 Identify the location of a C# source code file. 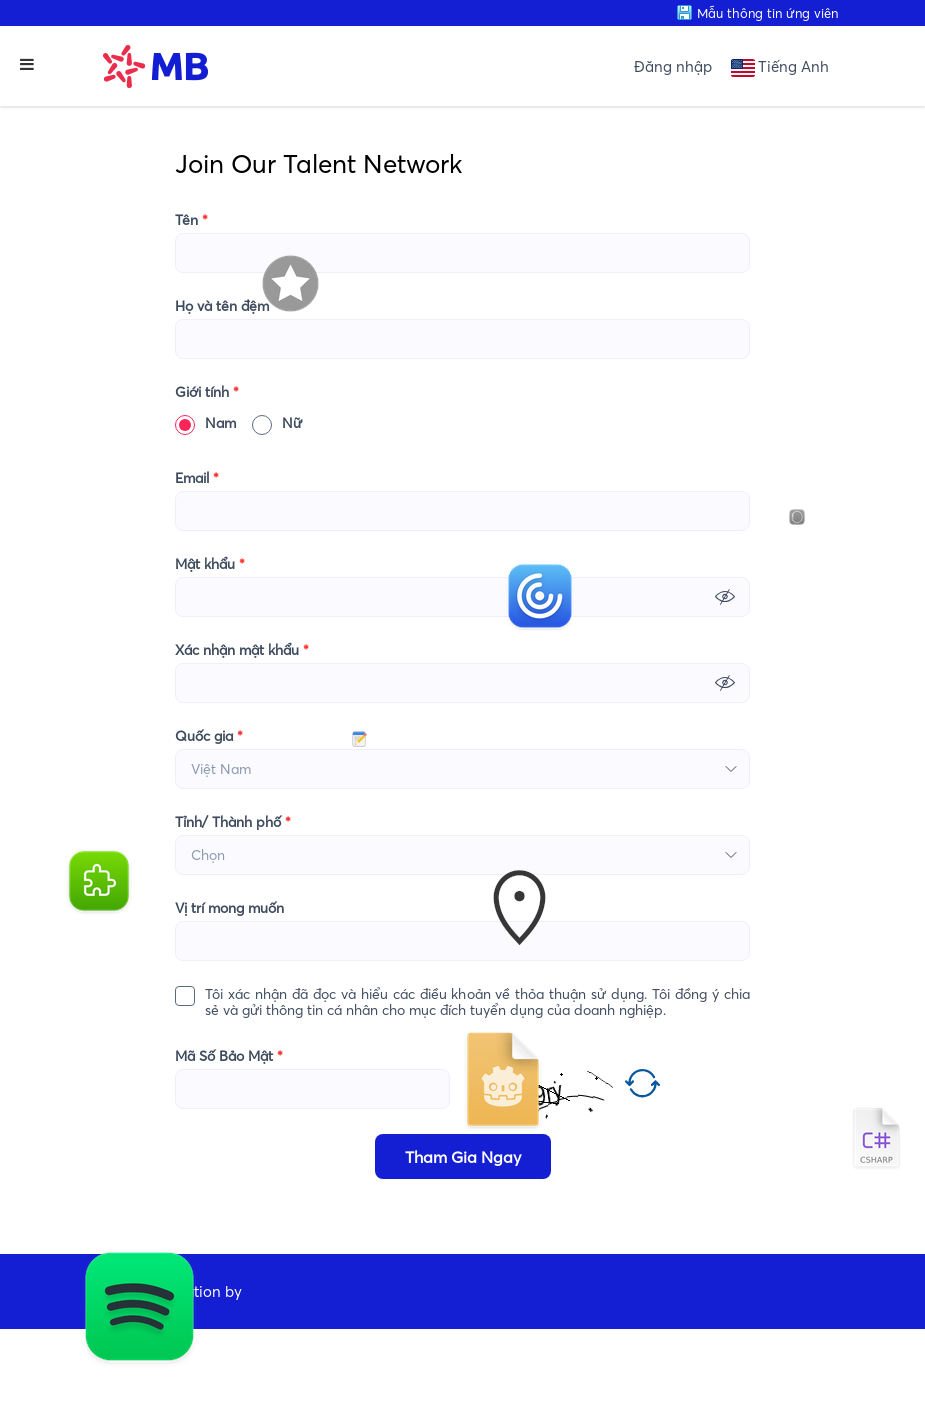
(876, 1138).